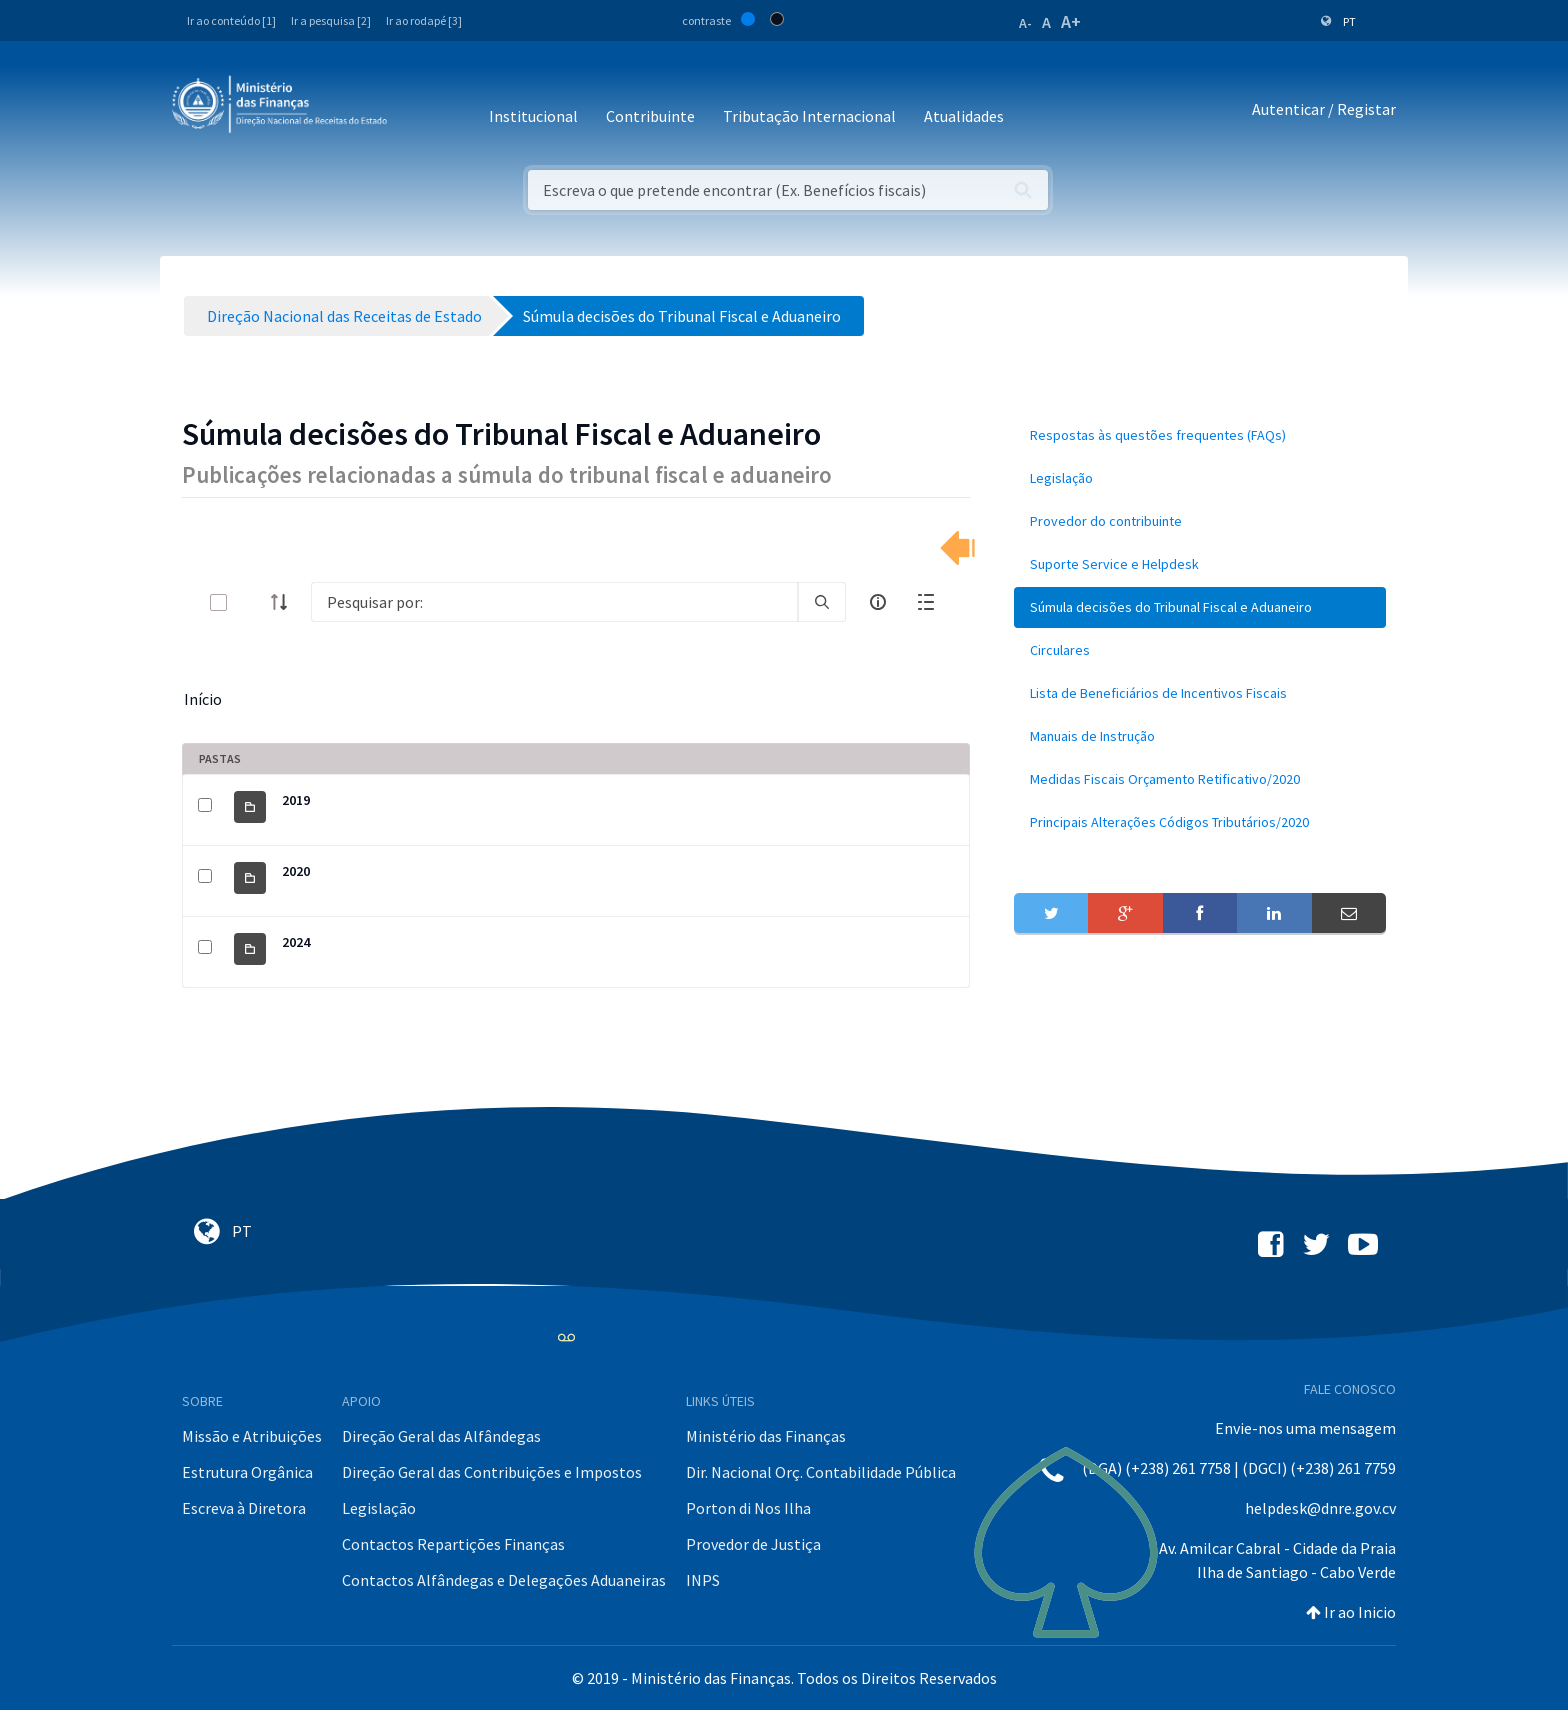  What do you see at coordinates (1066, 1546) in the screenshot?
I see `playing cards or card game category` at bounding box center [1066, 1546].